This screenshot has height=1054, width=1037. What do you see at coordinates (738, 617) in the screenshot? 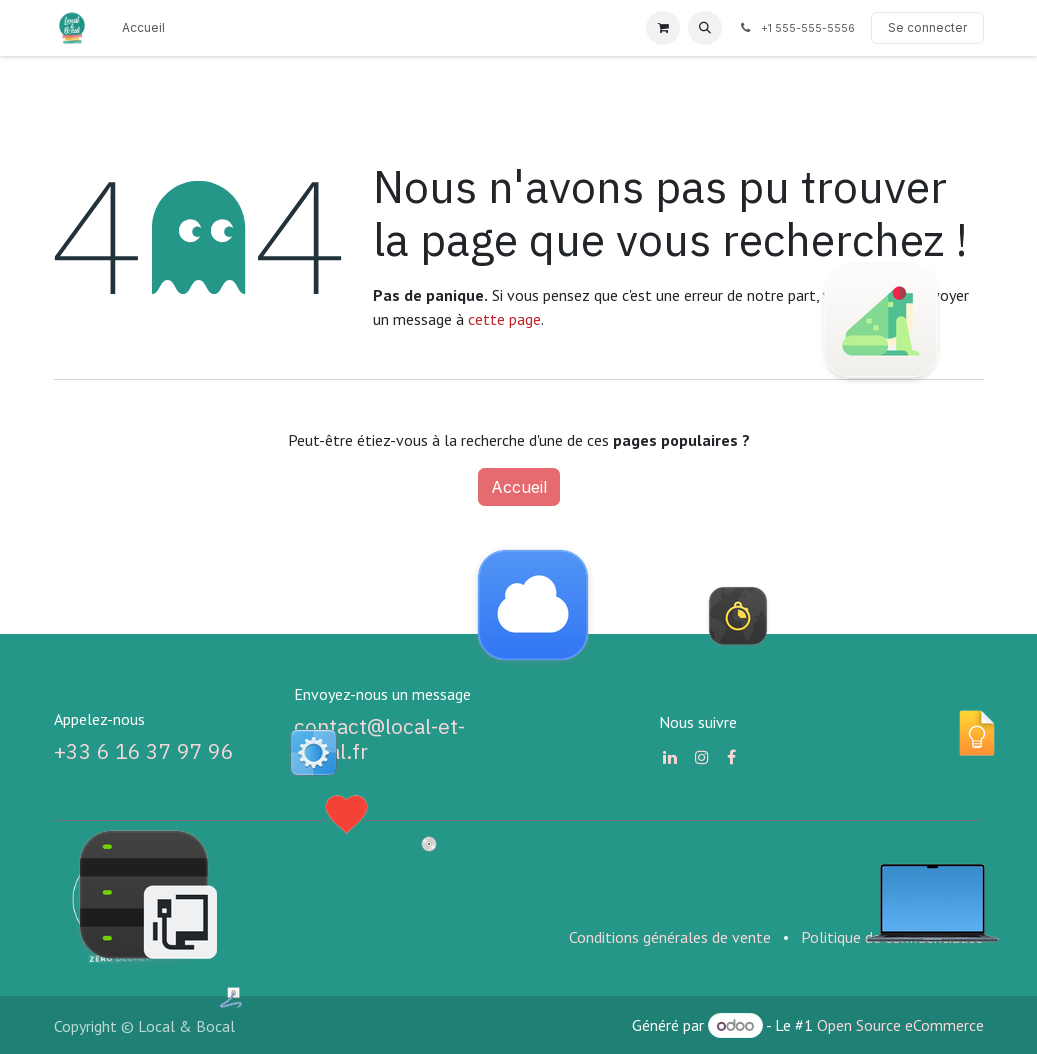
I see `manage cookie preferences in your browser` at bounding box center [738, 617].